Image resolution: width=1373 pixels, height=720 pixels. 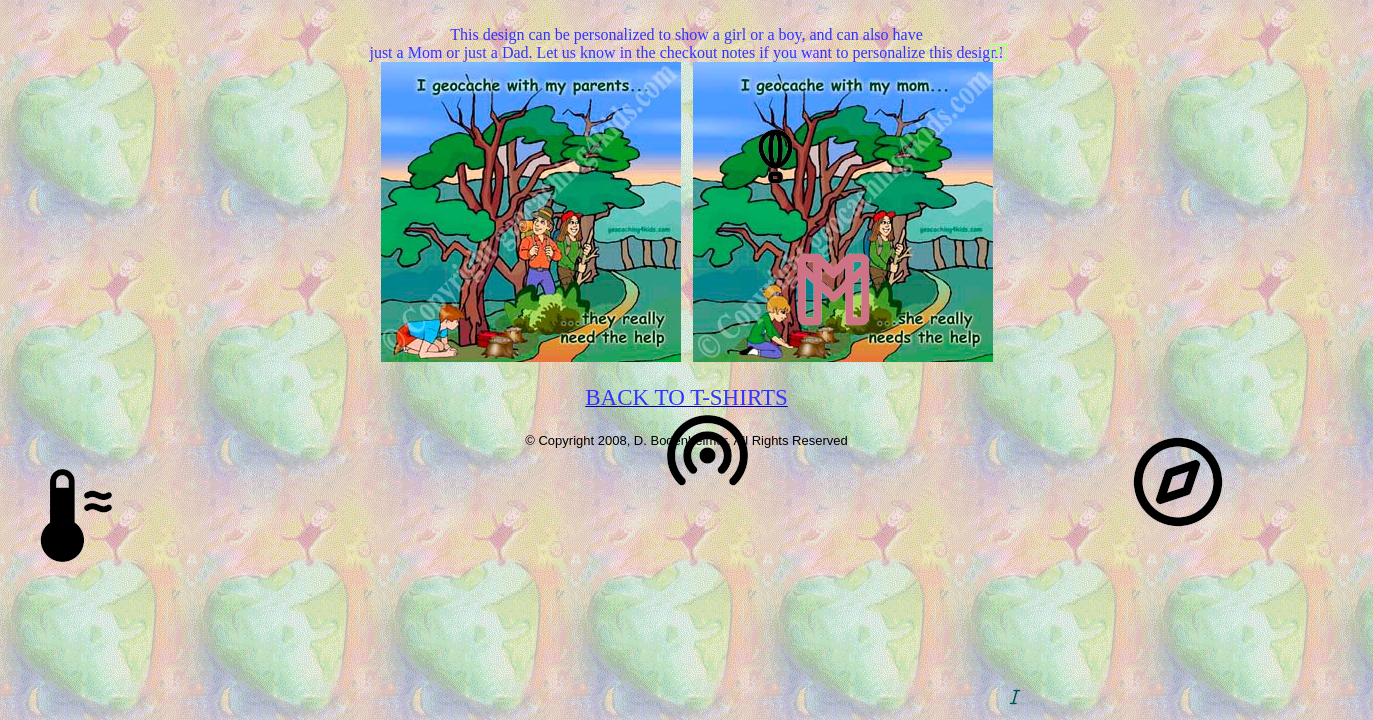 What do you see at coordinates (1015, 697) in the screenshot?
I see `apply italic formatting to selected text` at bounding box center [1015, 697].